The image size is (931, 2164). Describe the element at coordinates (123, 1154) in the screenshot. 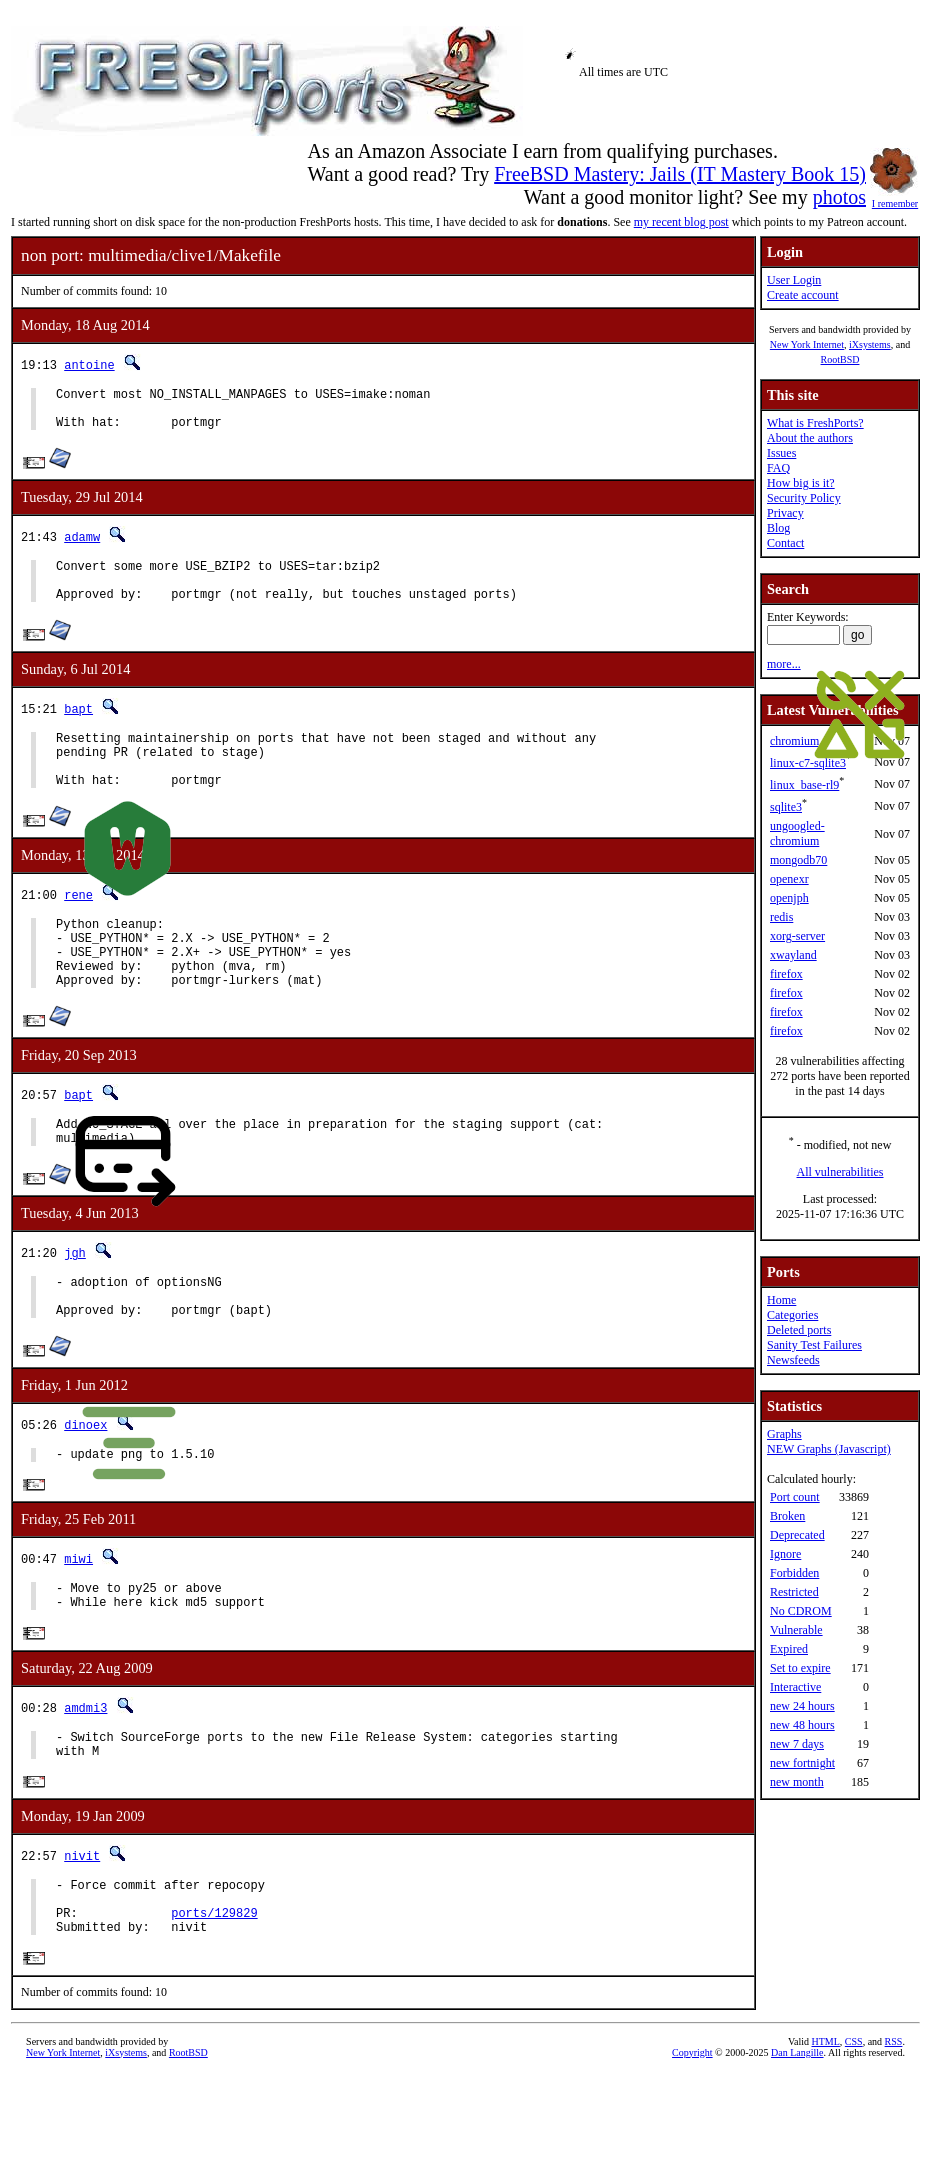

I see `make a payment with saved card` at that location.